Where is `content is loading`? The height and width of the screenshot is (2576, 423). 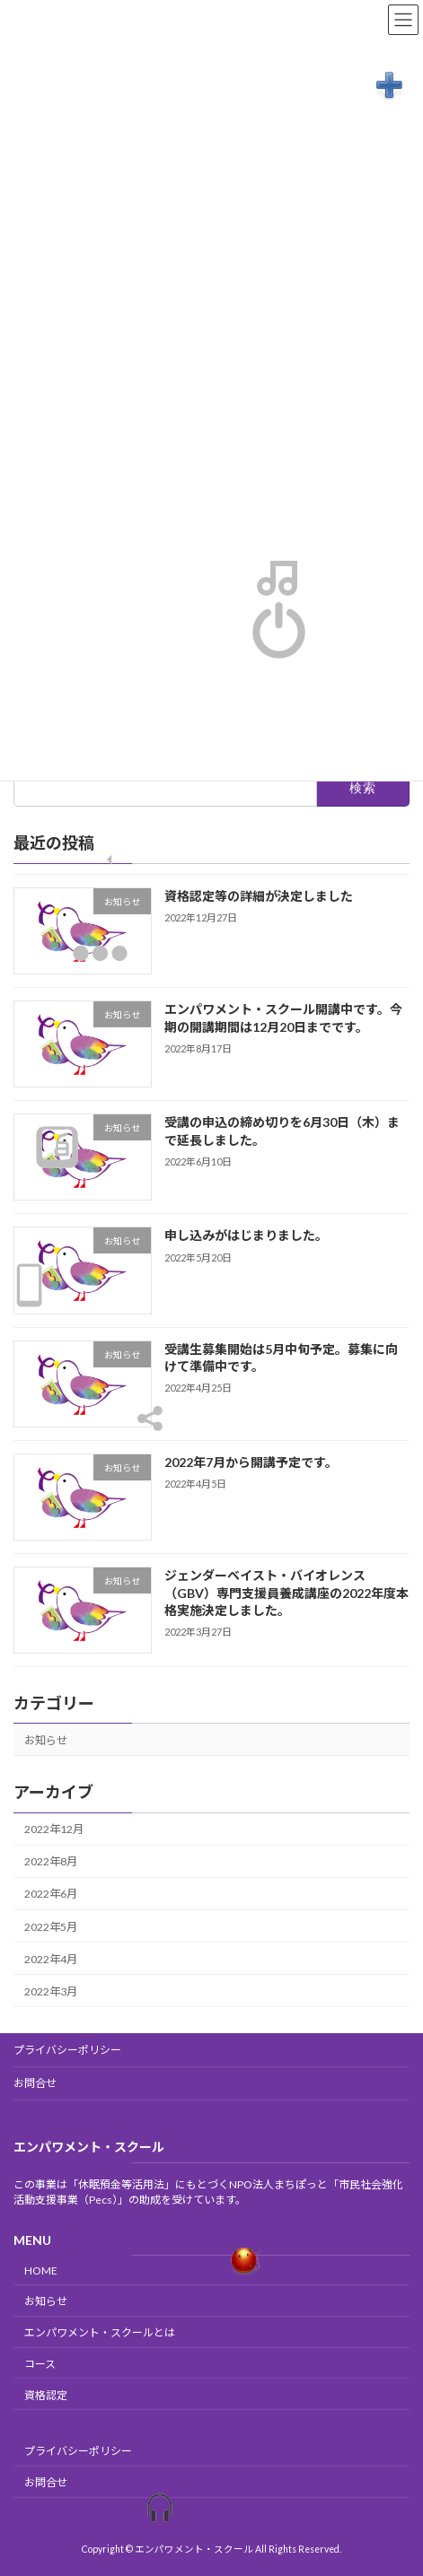 content is loading is located at coordinates (100, 953).